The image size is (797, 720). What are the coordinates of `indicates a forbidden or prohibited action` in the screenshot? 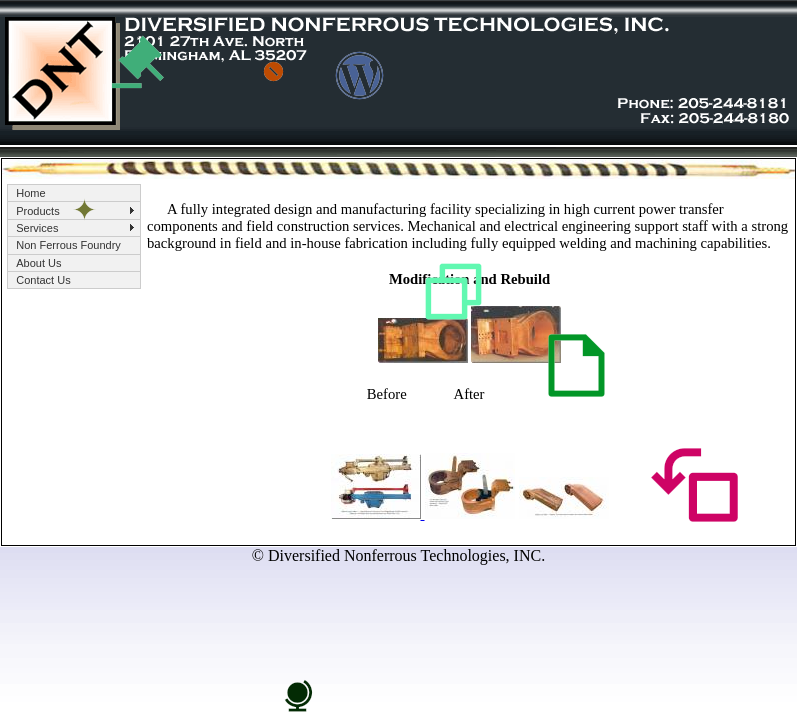 It's located at (273, 71).